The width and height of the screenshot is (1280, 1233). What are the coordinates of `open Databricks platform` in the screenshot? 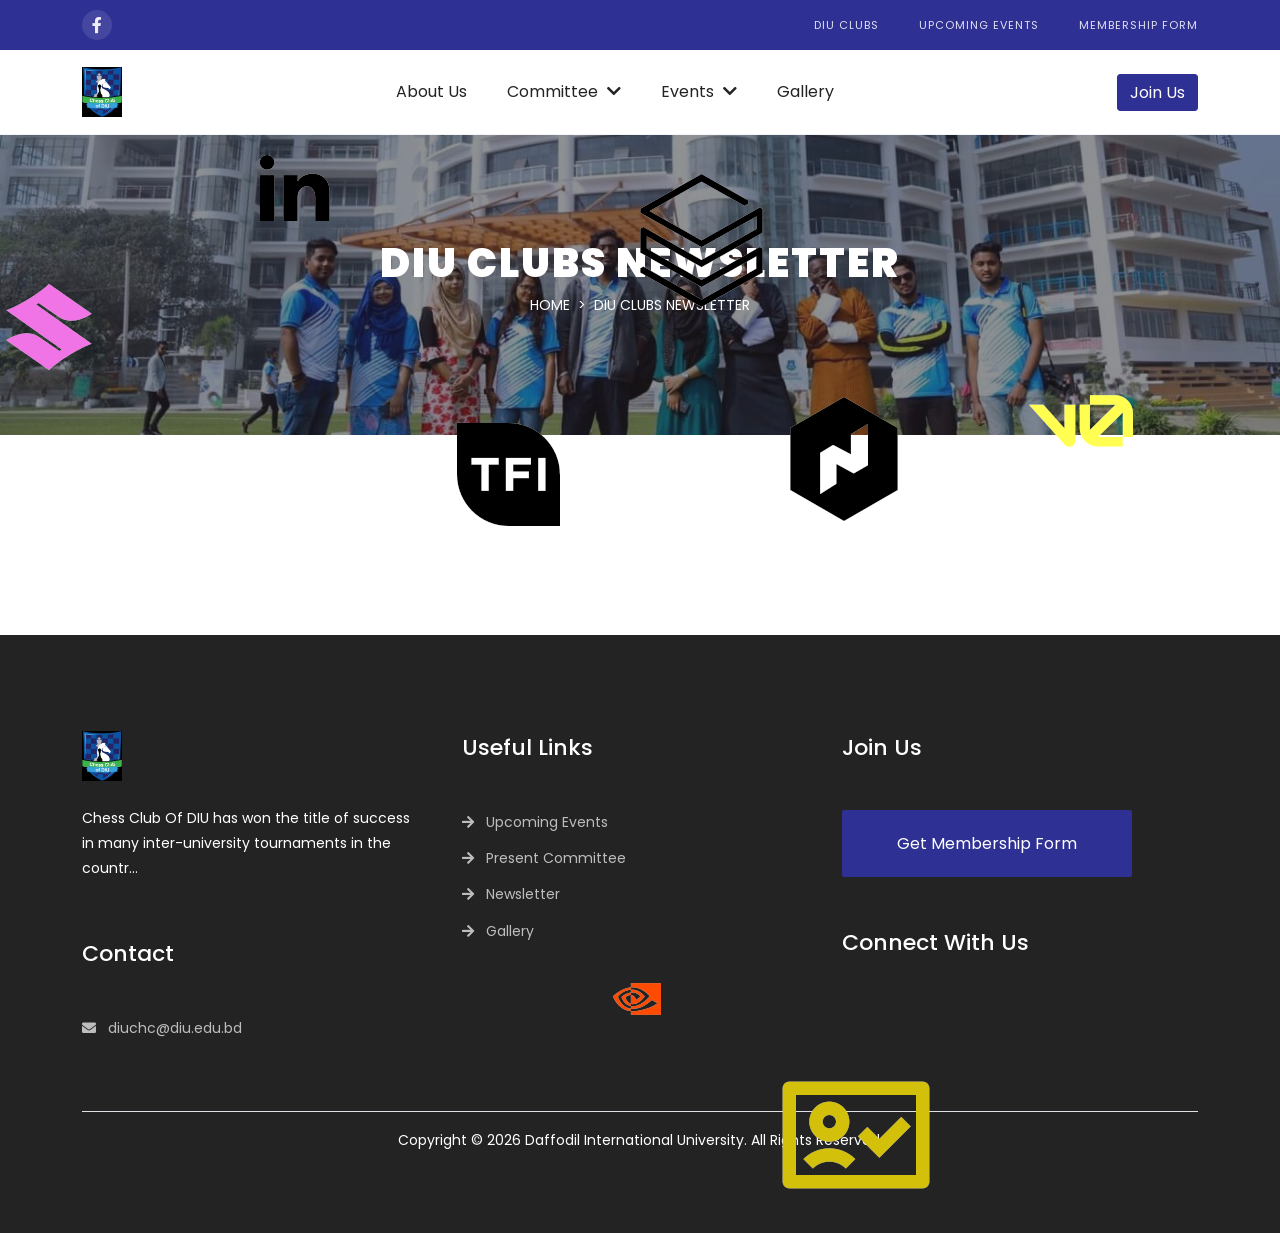 It's located at (701, 240).